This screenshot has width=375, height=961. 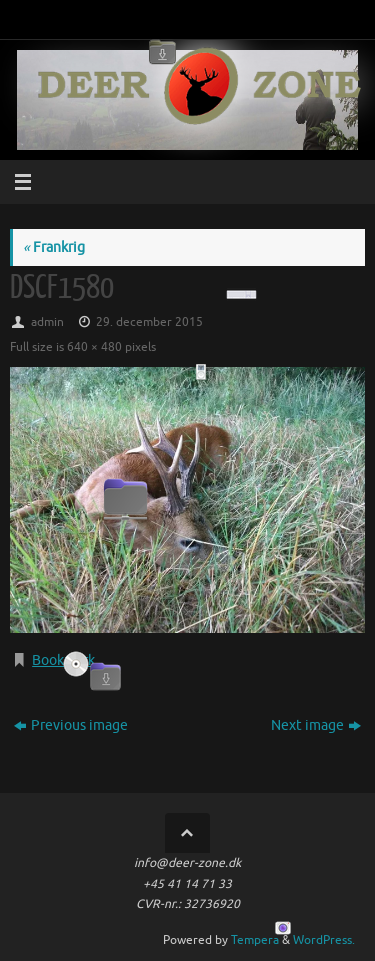 I want to click on open downloads folder, so click(x=162, y=51).